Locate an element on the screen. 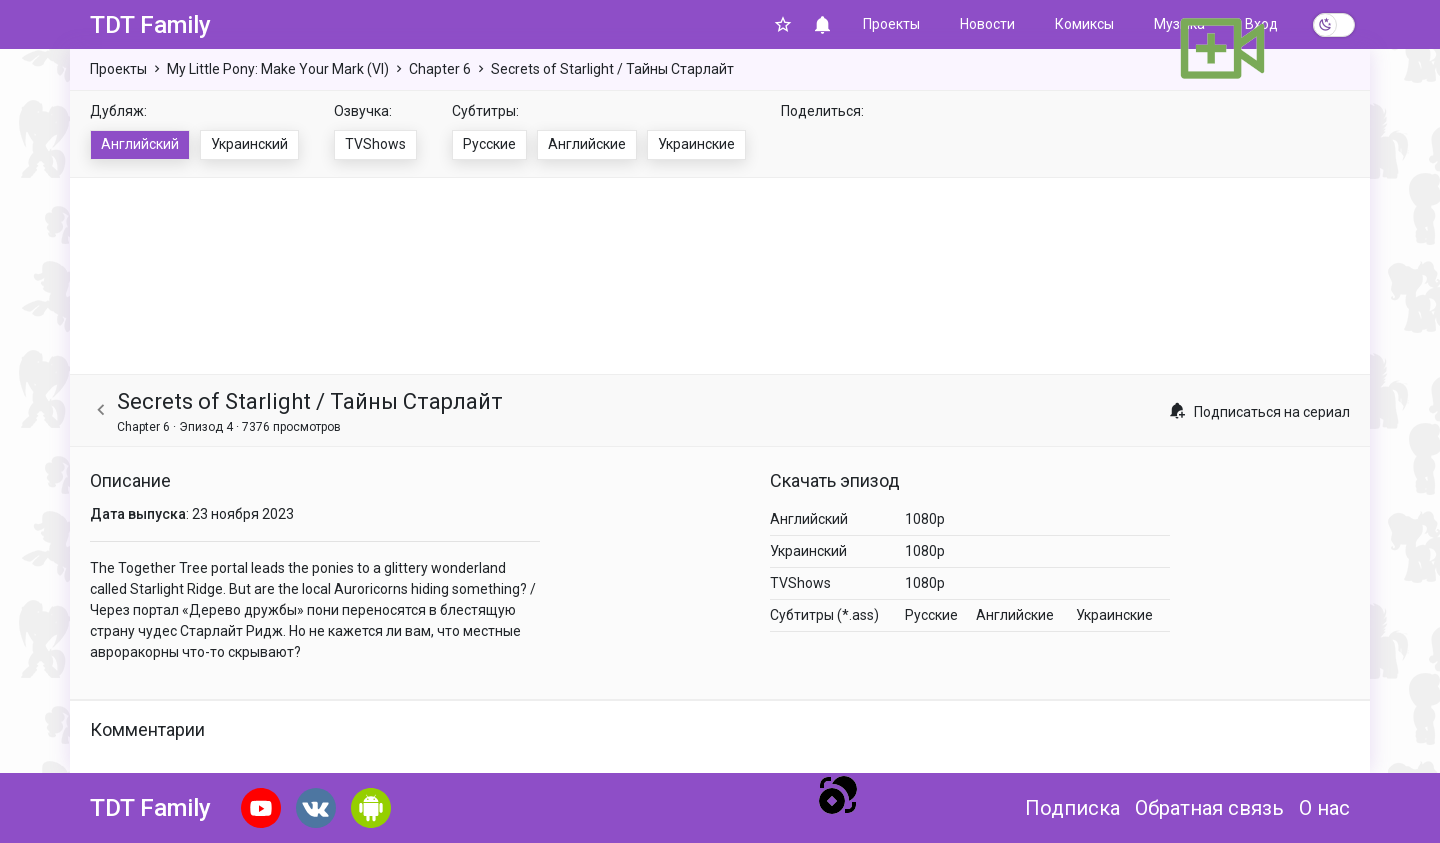 Image resolution: width=1440 pixels, height=843 pixels. add a new video recording is located at coordinates (1222, 48).